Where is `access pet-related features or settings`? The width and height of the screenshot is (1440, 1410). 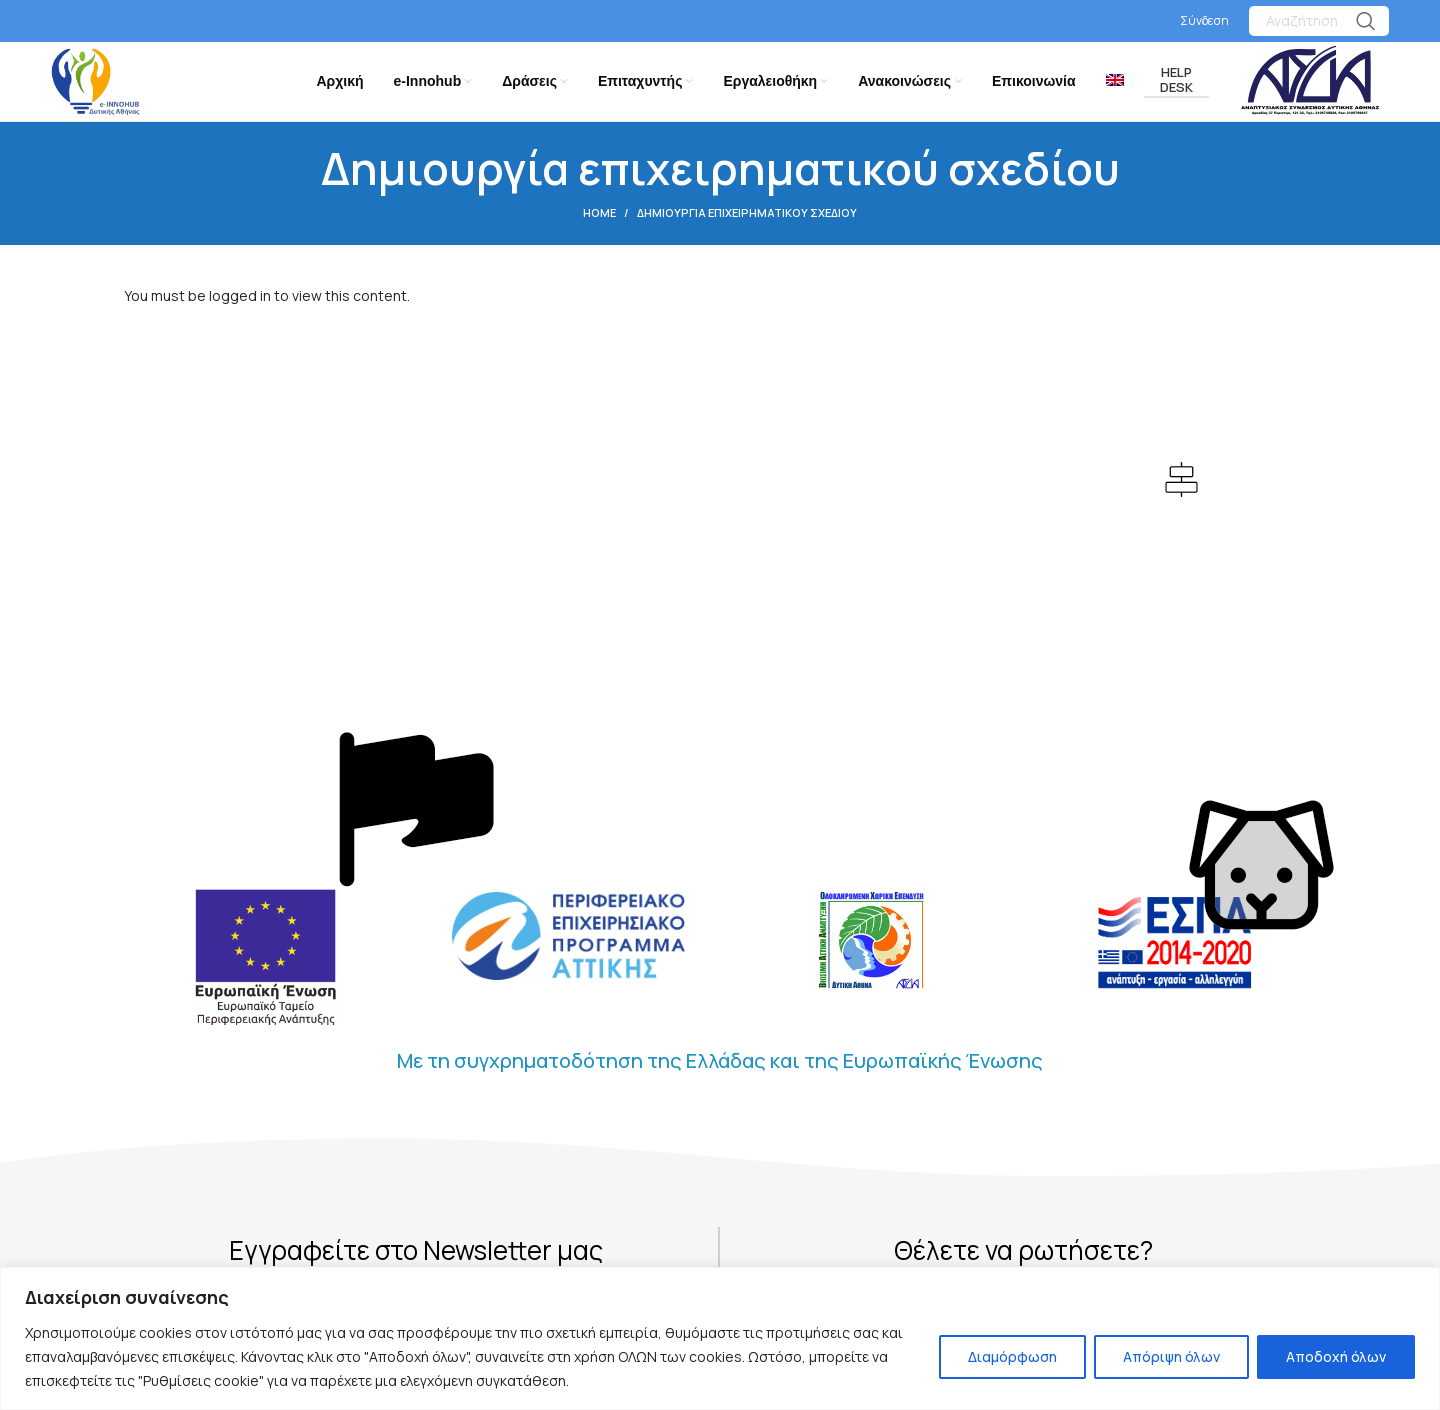
access pet-related features or settings is located at coordinates (1261, 867).